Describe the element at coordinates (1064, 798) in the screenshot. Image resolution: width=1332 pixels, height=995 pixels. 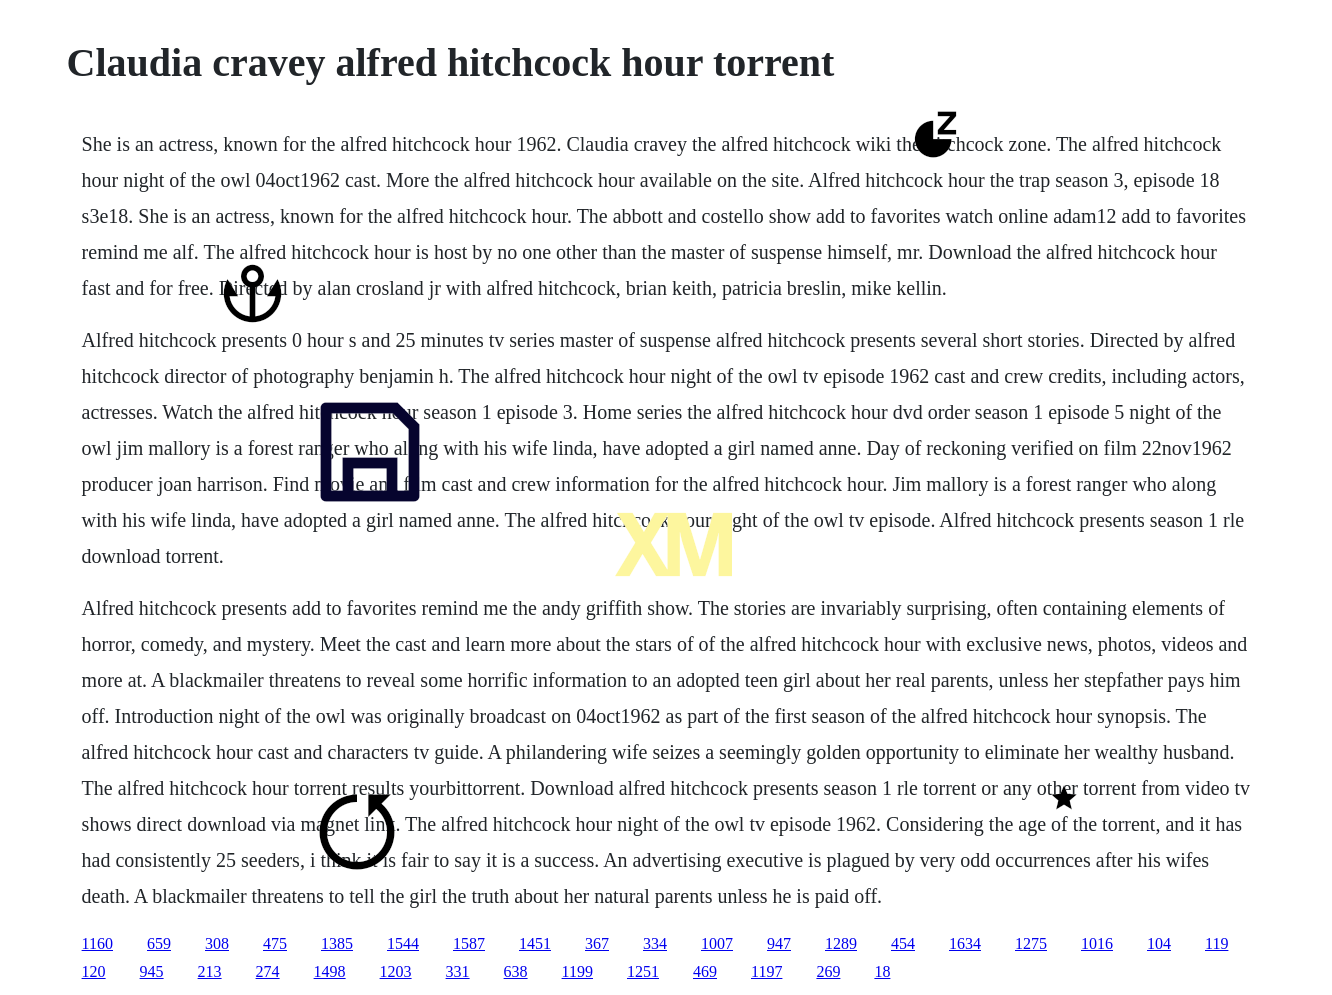
I see `mark item as favorite` at that location.